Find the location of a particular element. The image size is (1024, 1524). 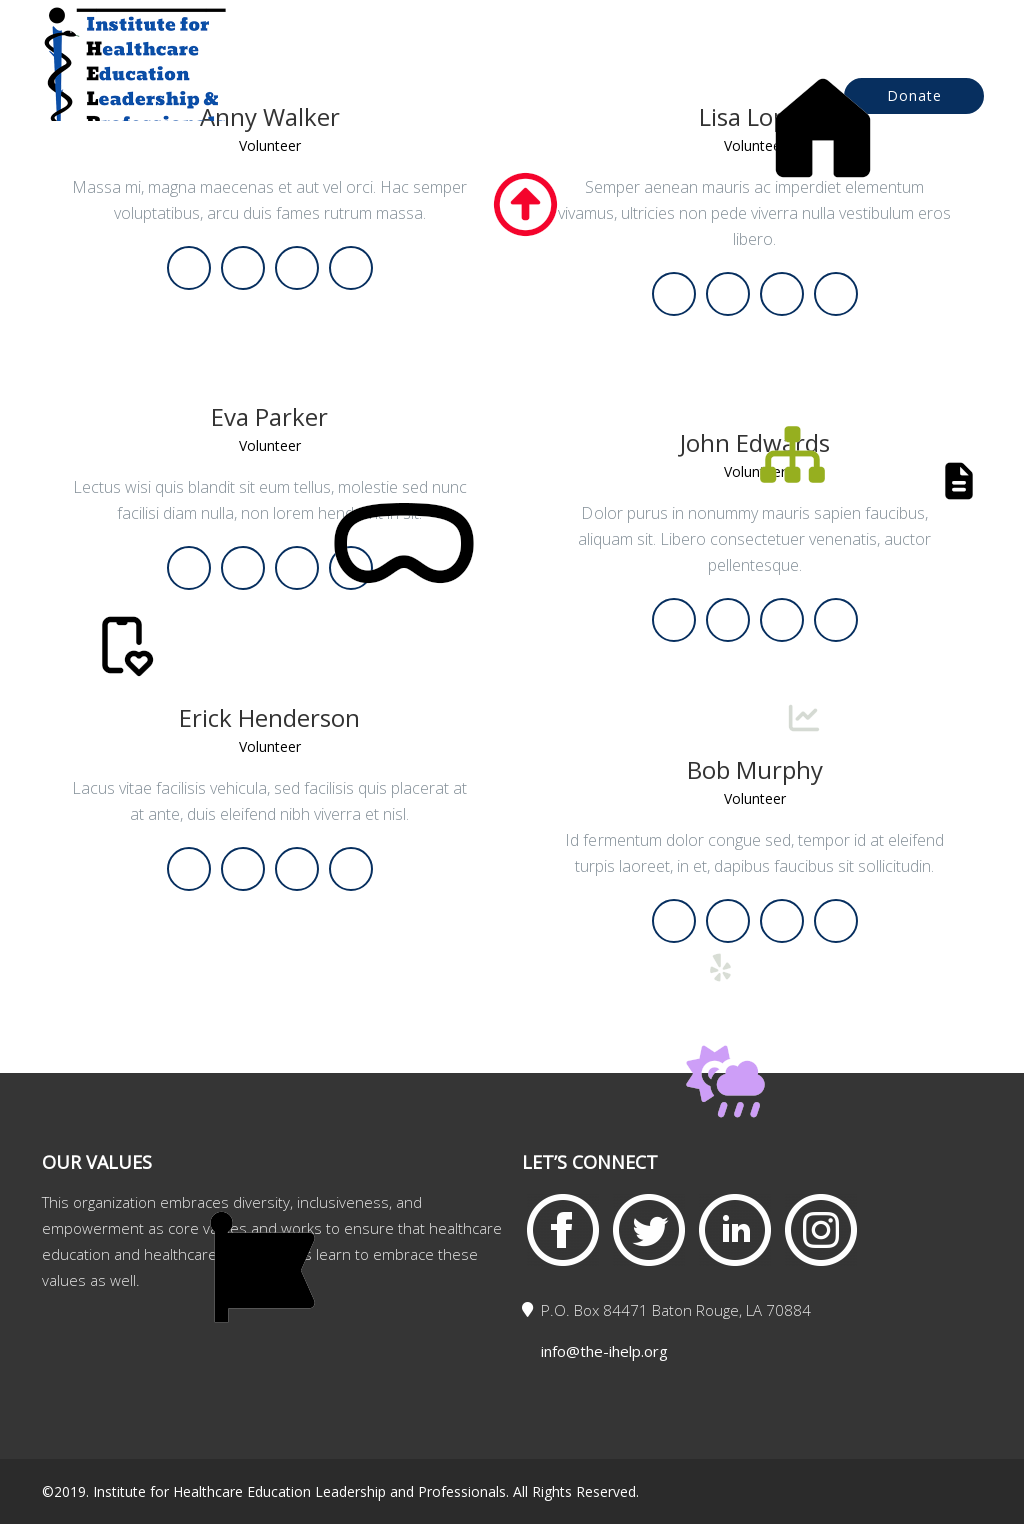

navigate to home screen is located at coordinates (823, 130).